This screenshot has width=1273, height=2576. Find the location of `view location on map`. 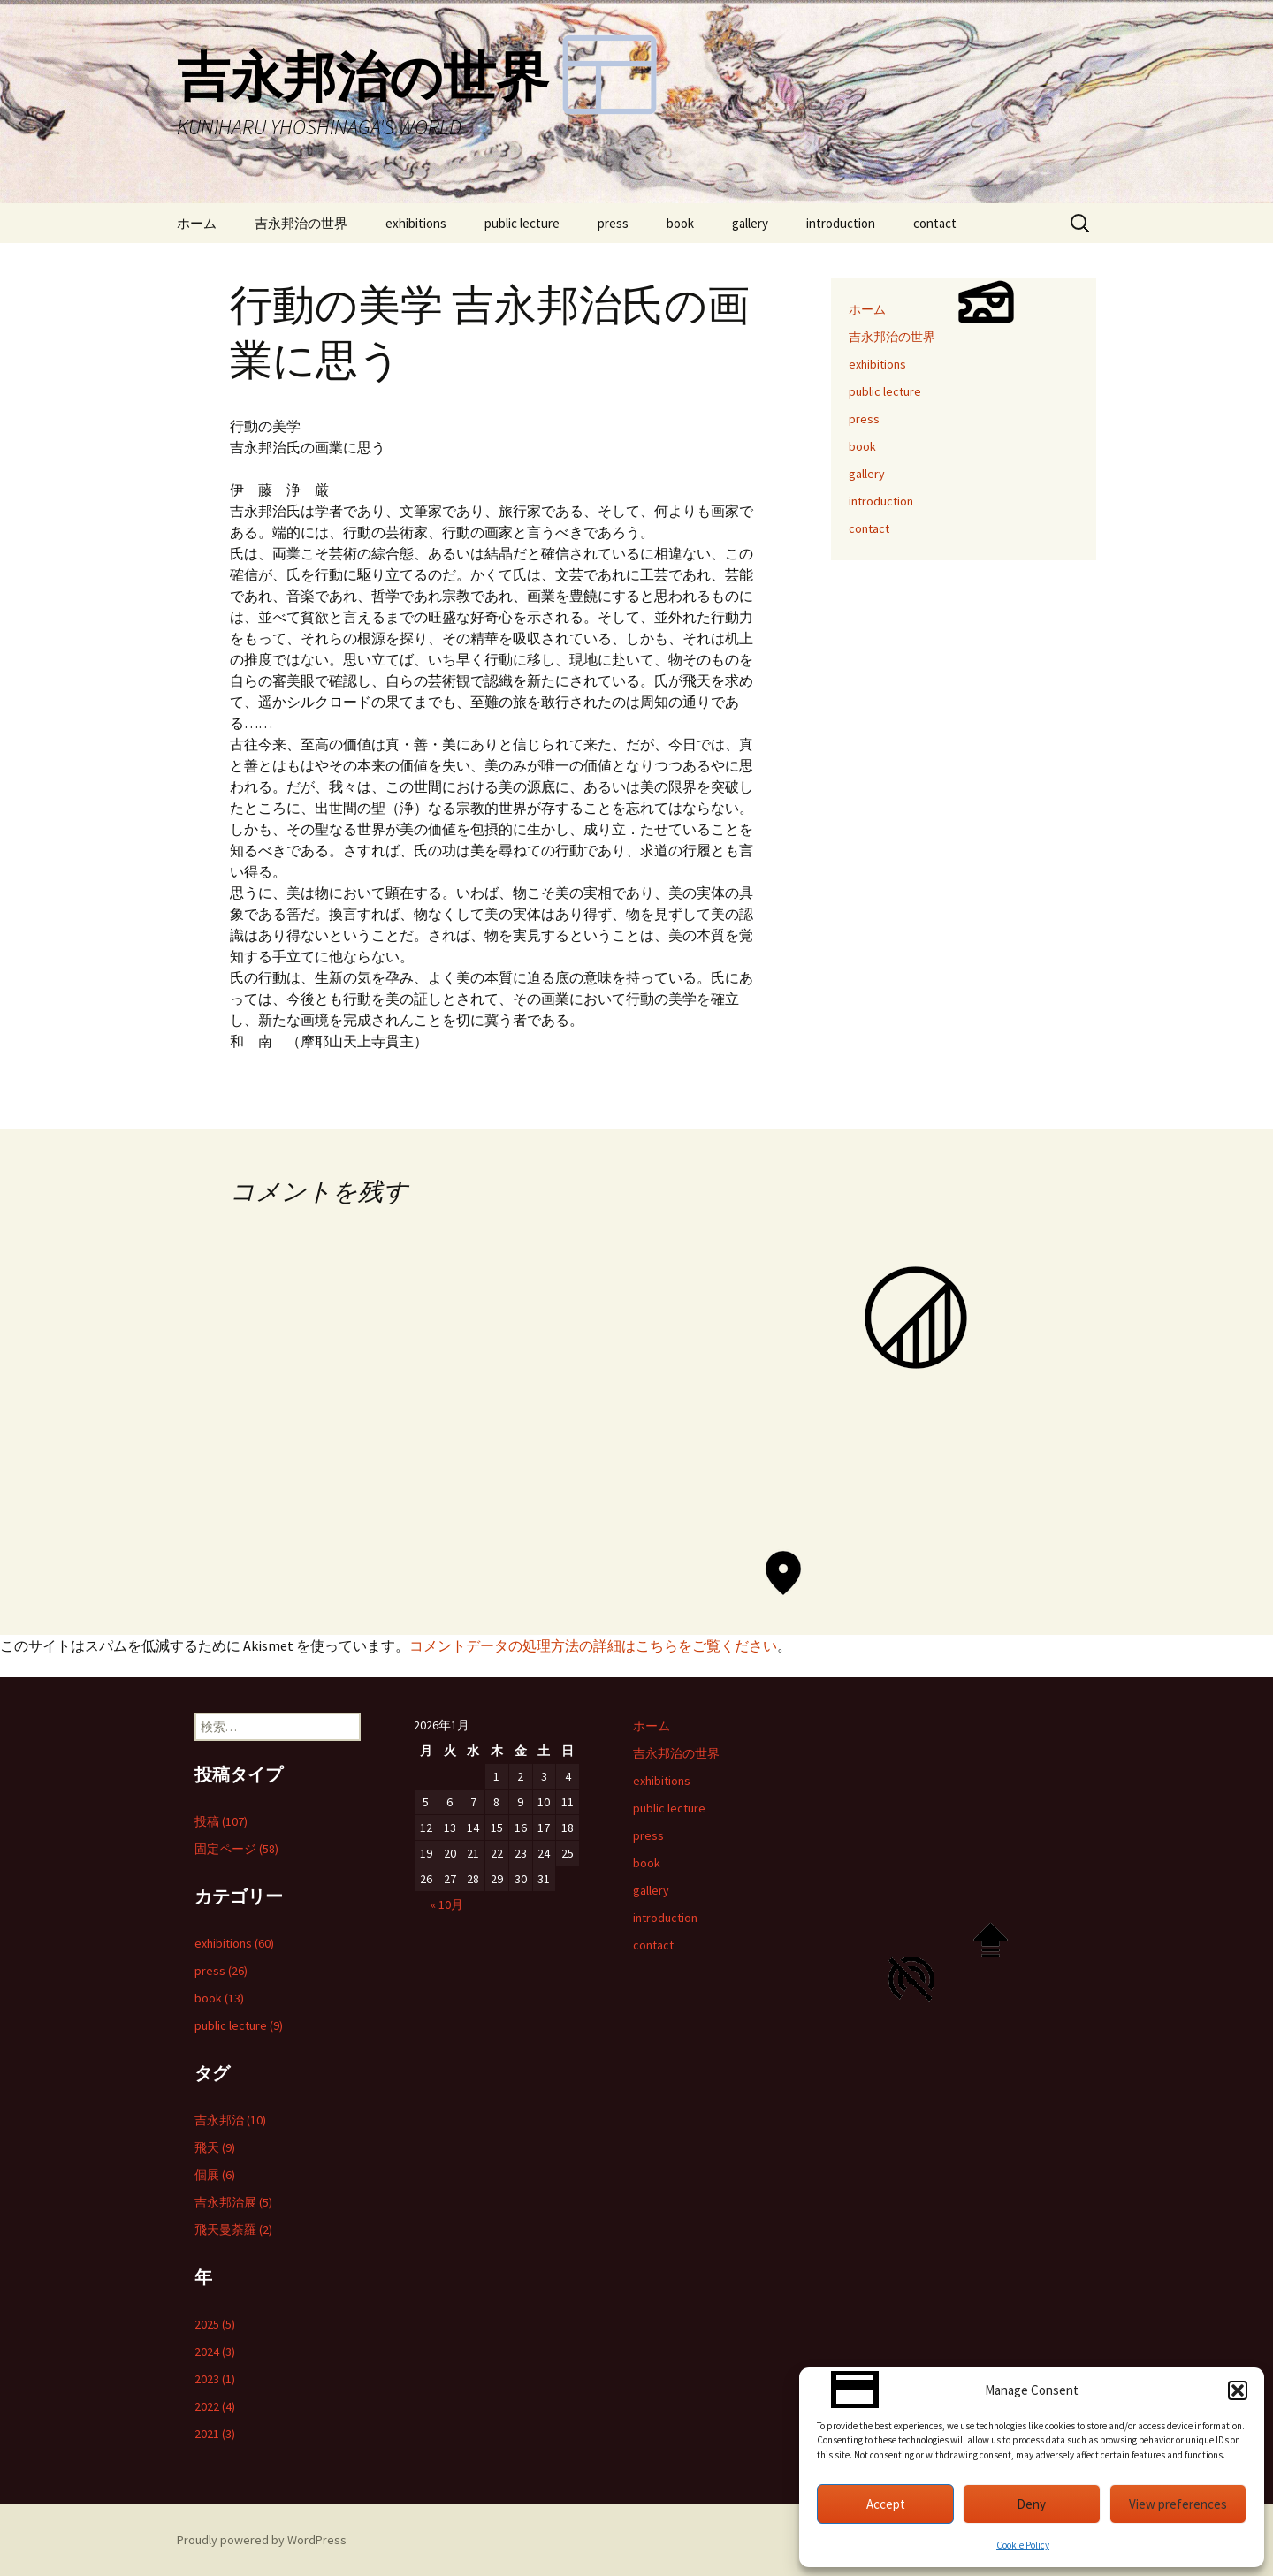

view location on map is located at coordinates (783, 1573).